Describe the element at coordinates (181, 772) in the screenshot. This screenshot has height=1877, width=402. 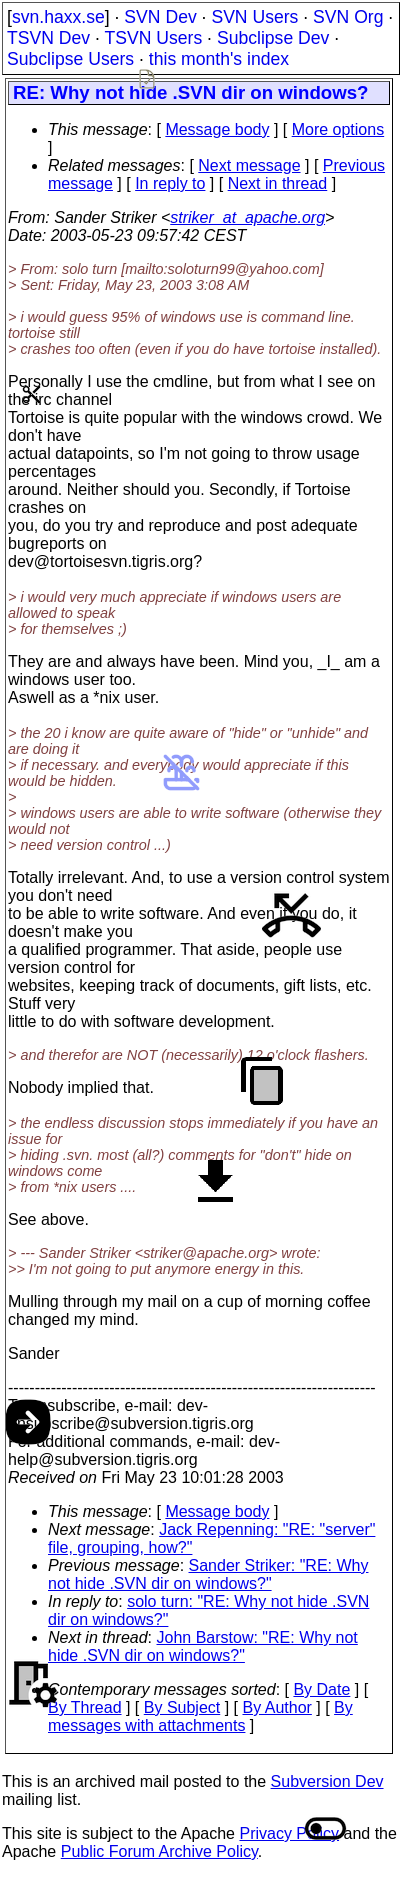
I see `fountain feature is currently disabled` at that location.